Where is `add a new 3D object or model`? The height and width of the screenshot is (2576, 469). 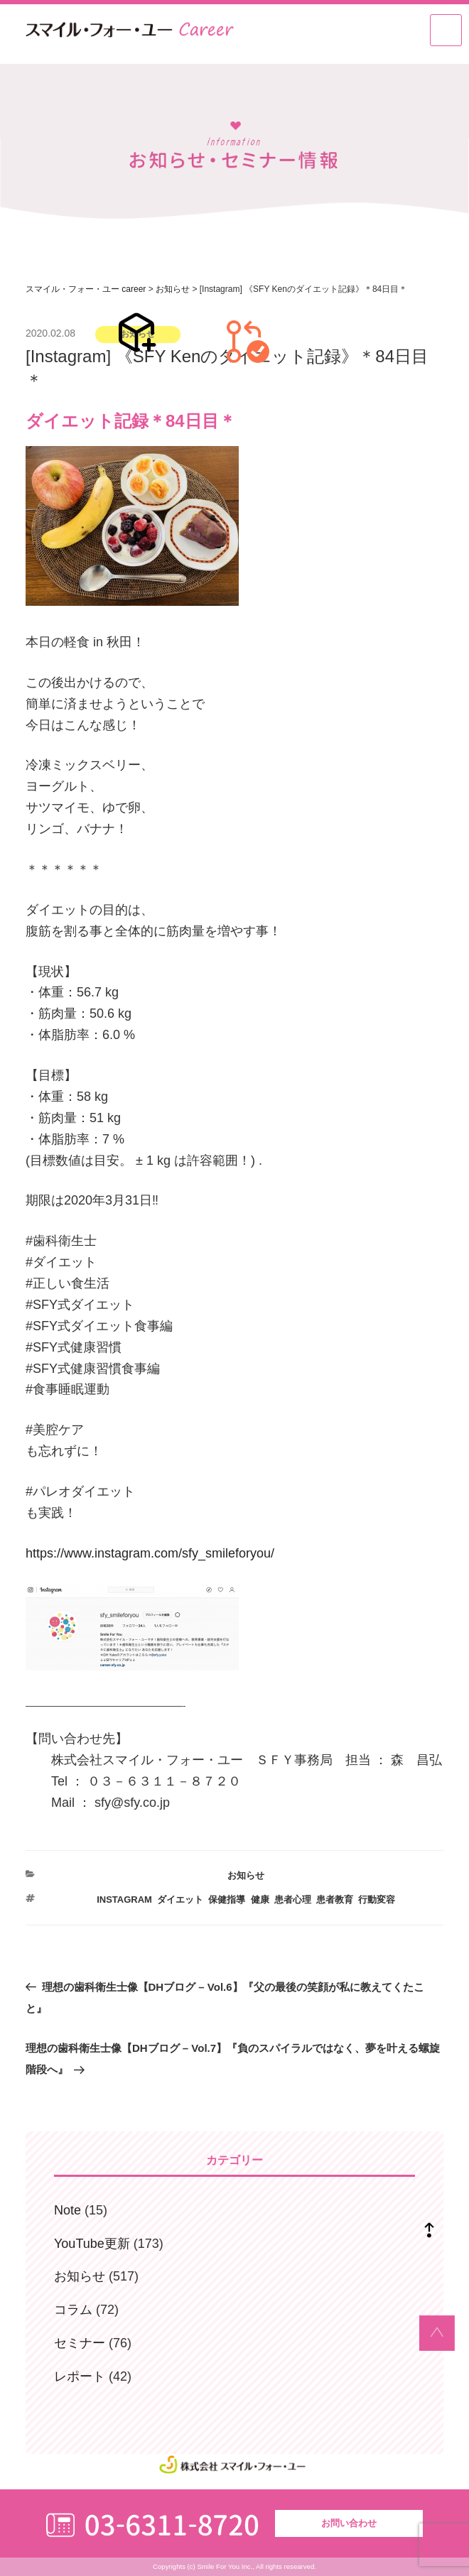 add a new 3D object or model is located at coordinates (136, 332).